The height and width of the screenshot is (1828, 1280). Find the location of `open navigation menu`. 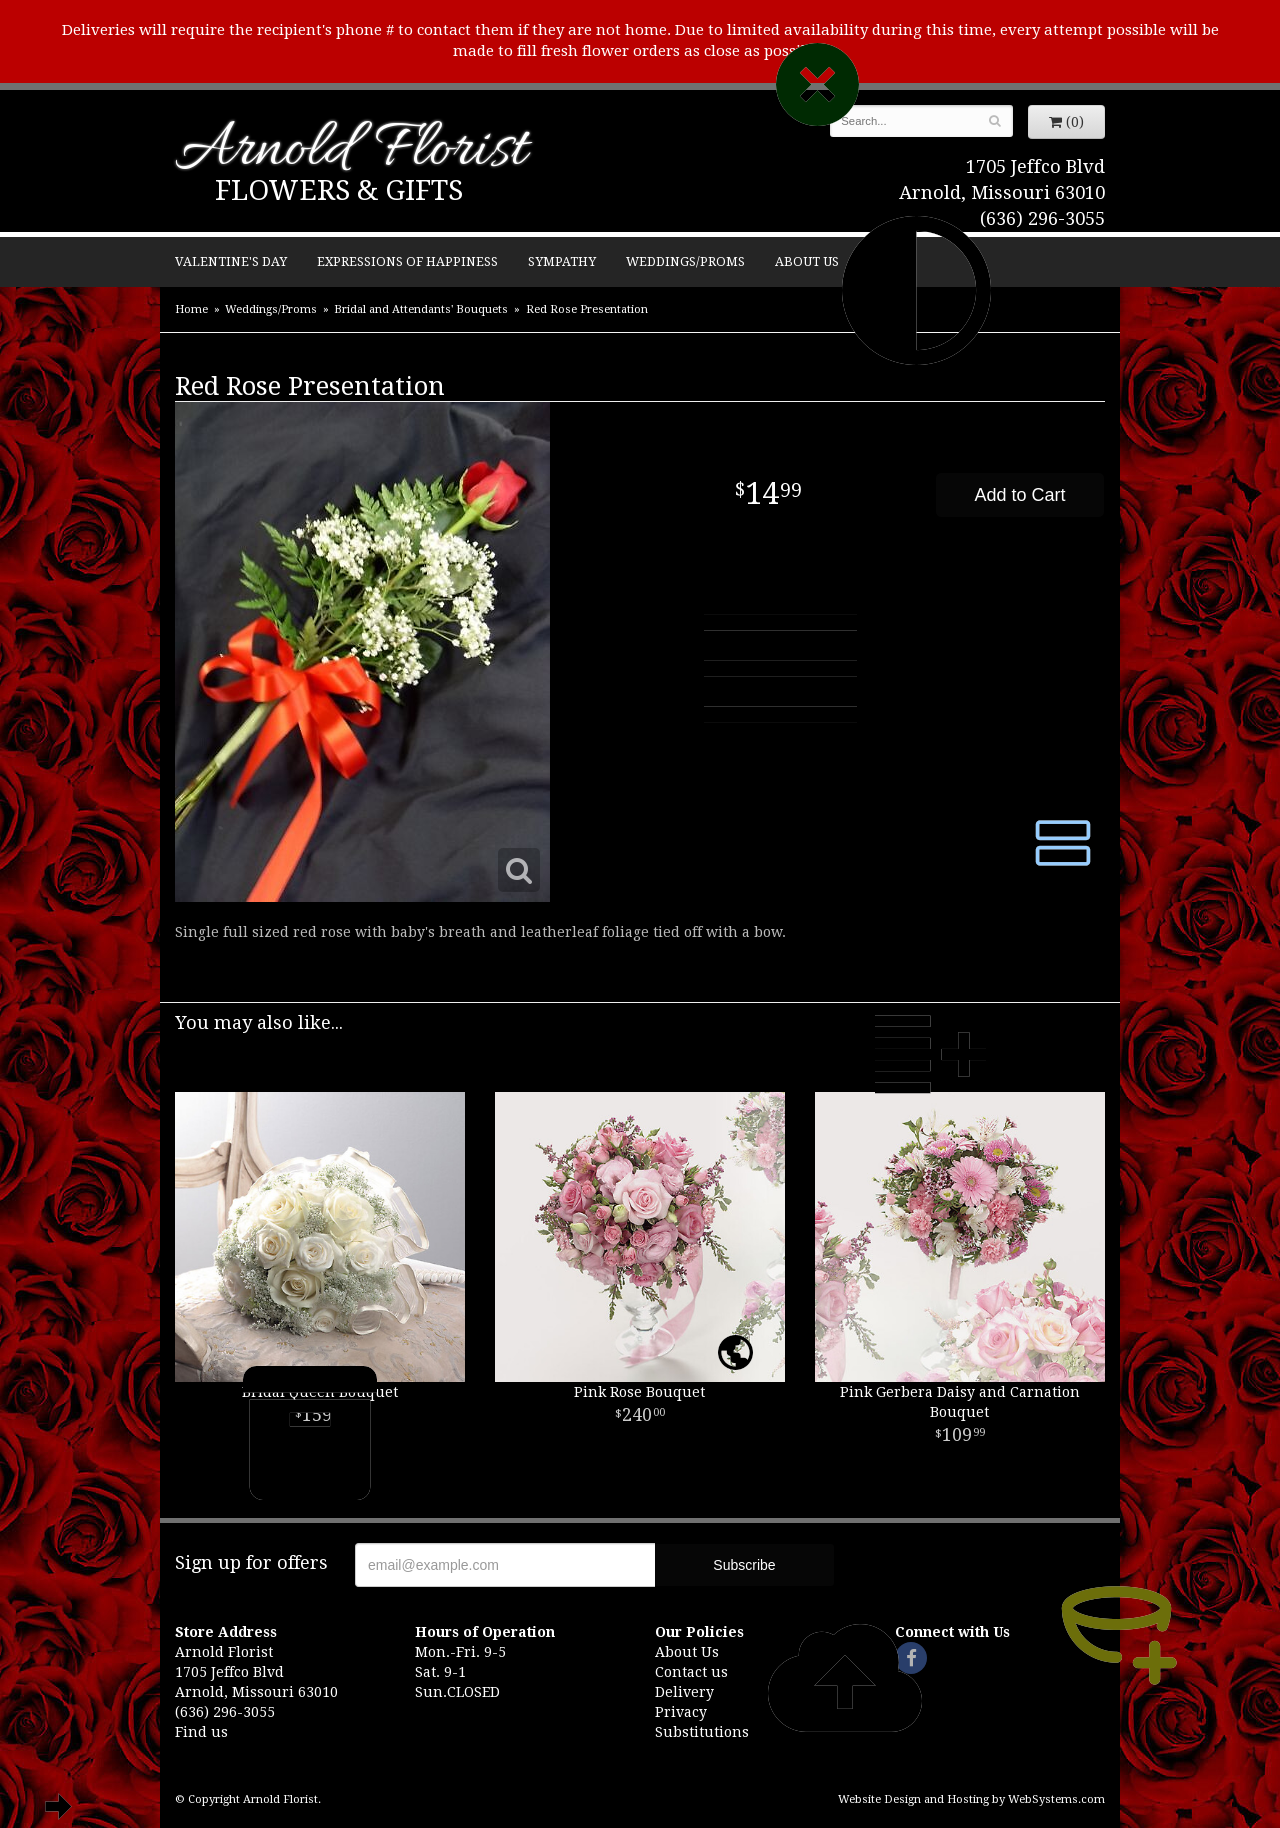

open navigation menu is located at coordinates (780, 668).